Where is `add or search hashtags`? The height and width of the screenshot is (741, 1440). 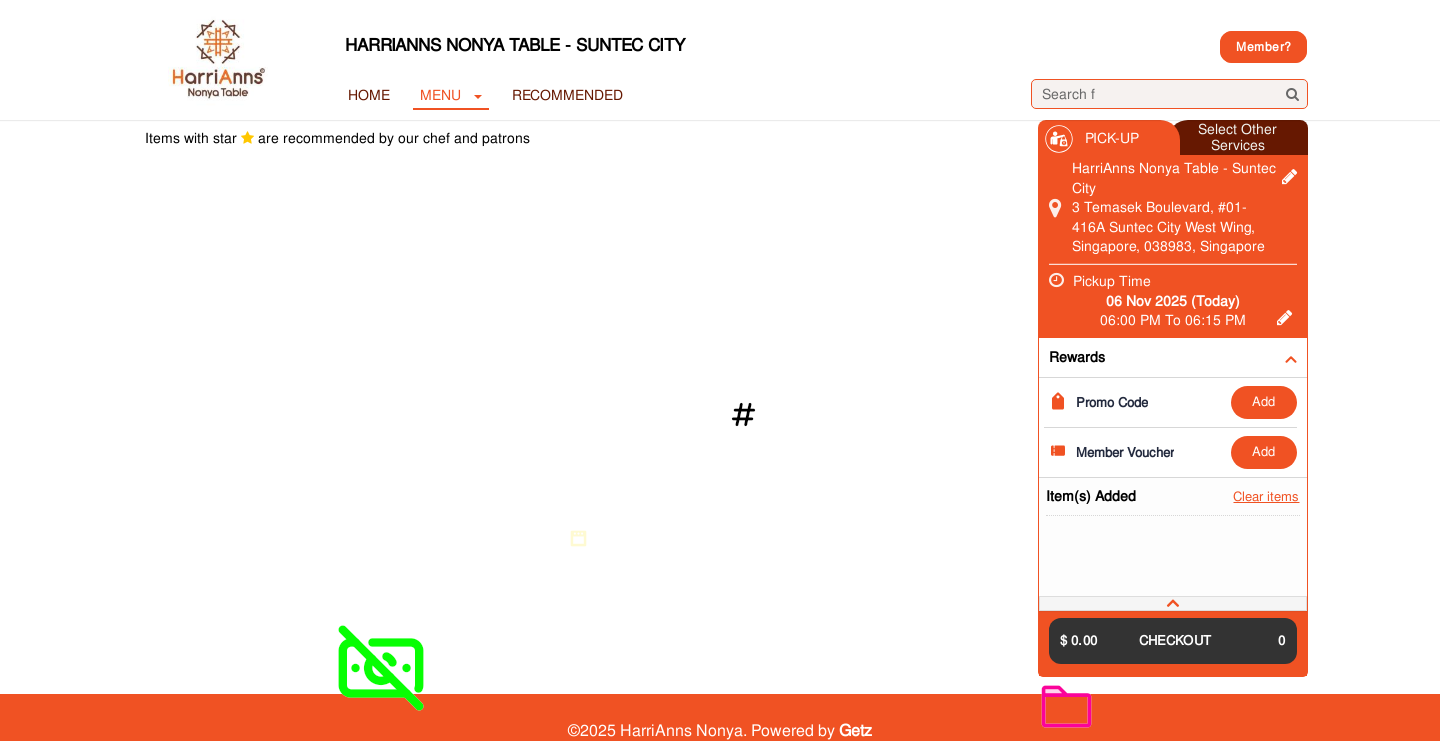 add or search hashtags is located at coordinates (743, 414).